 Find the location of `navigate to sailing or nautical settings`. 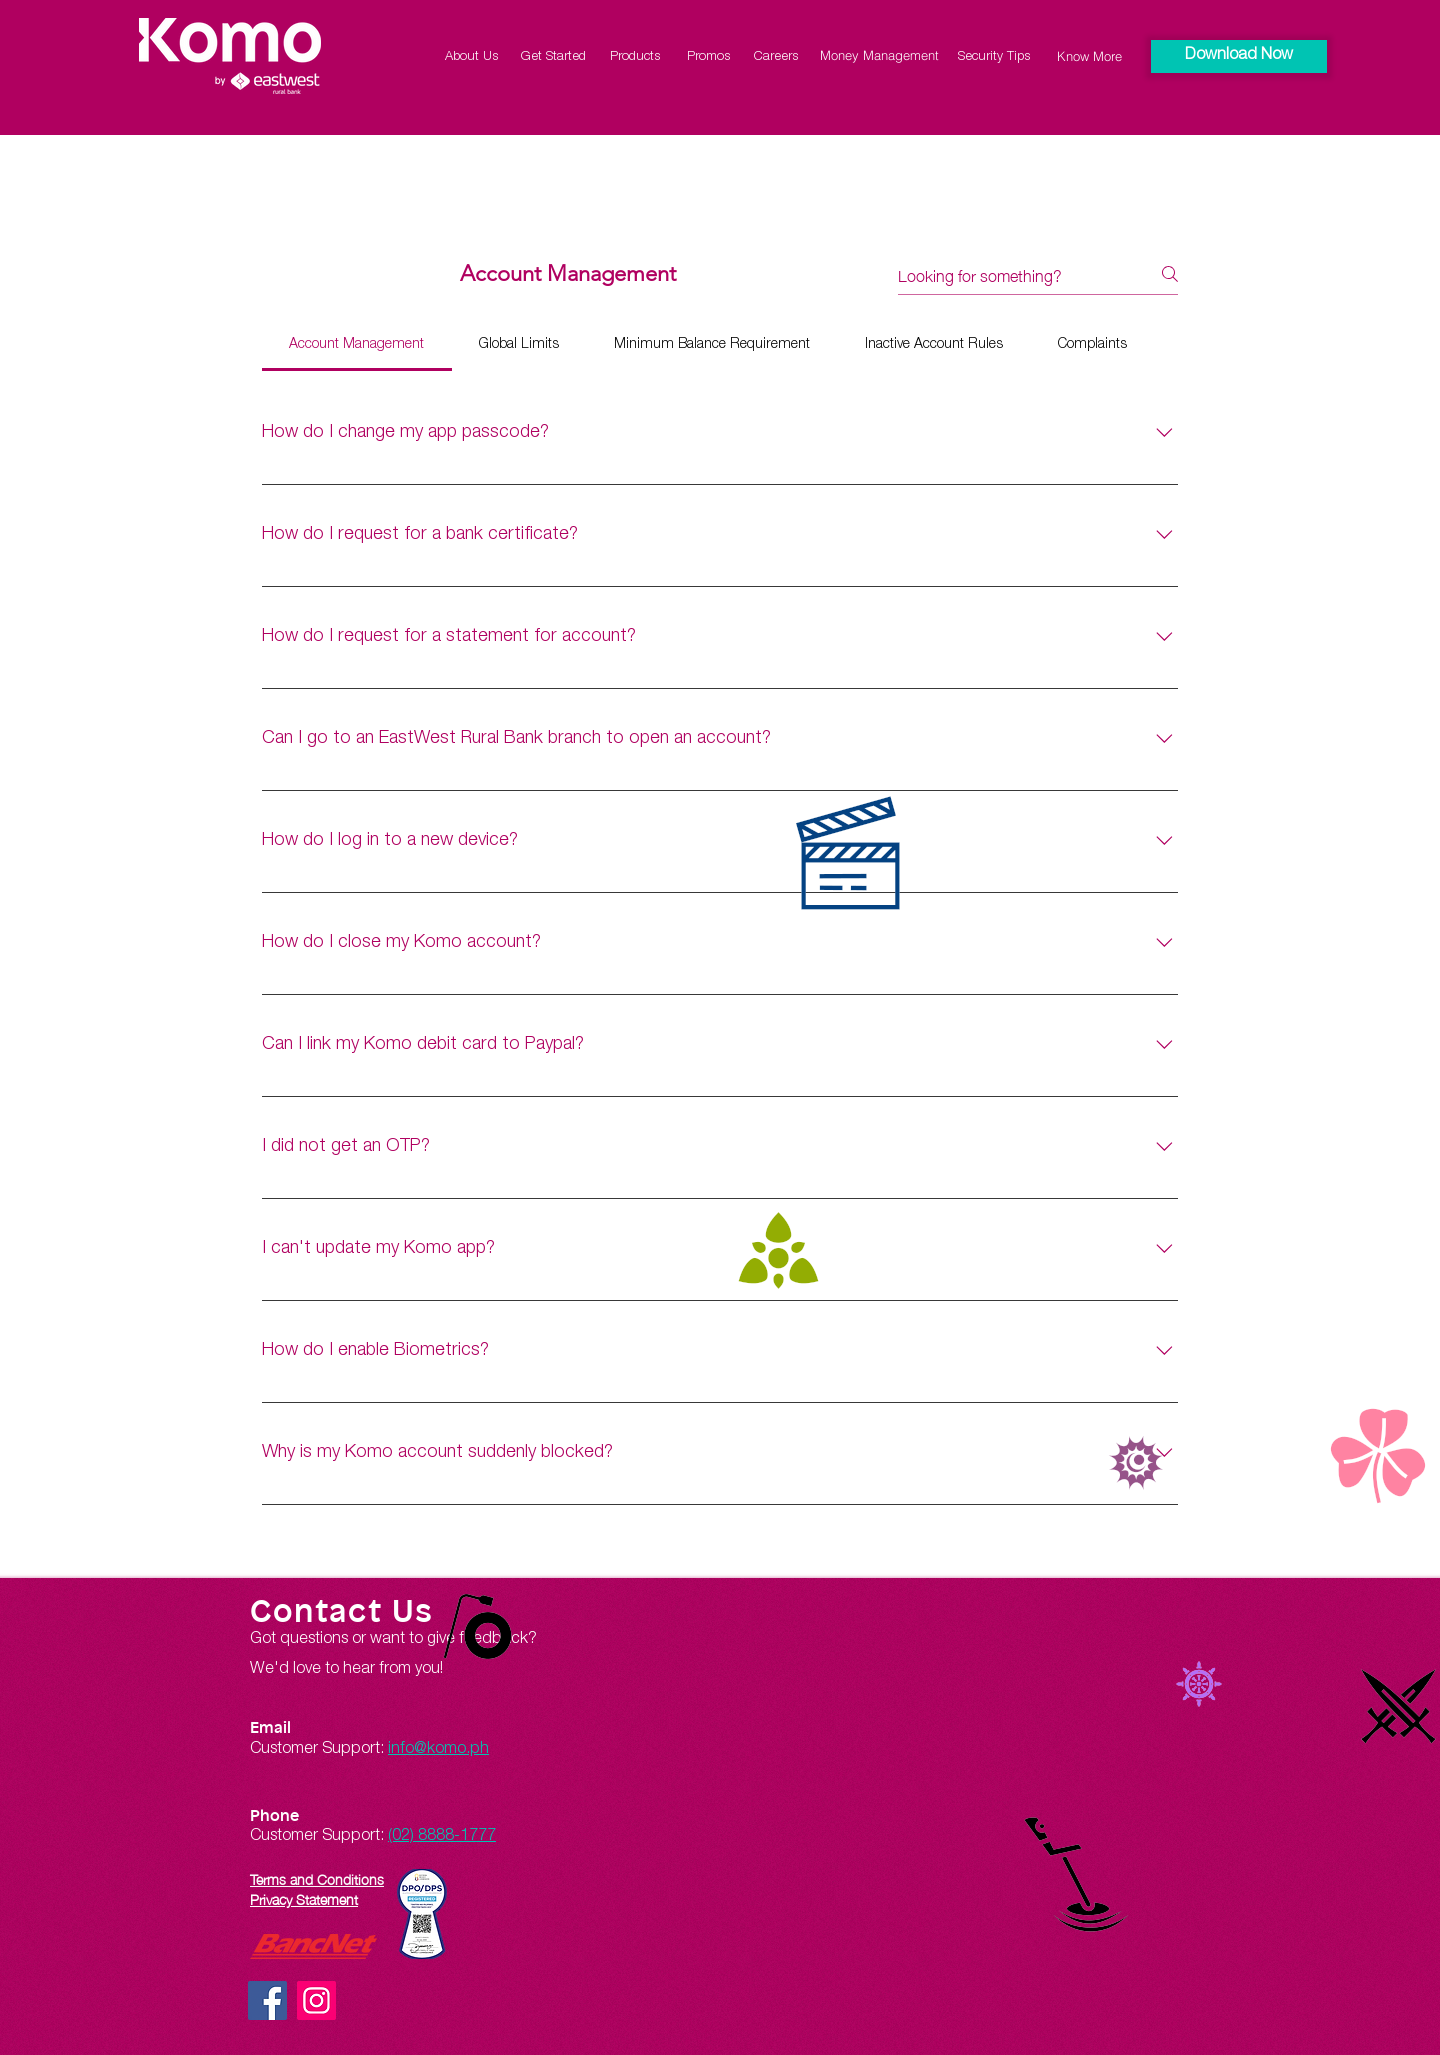

navigate to sailing or nautical settings is located at coordinates (1199, 1684).